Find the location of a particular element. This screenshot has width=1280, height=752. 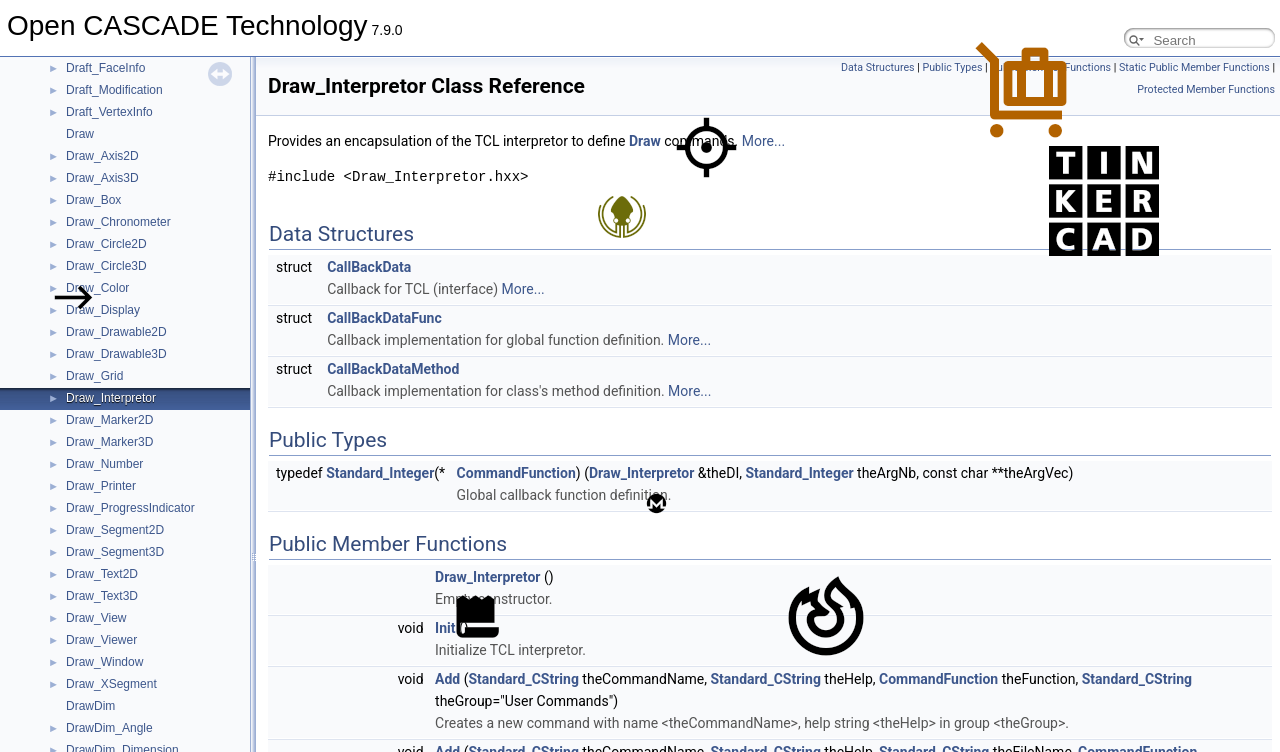

open tinkercad 3d design application is located at coordinates (1104, 201).